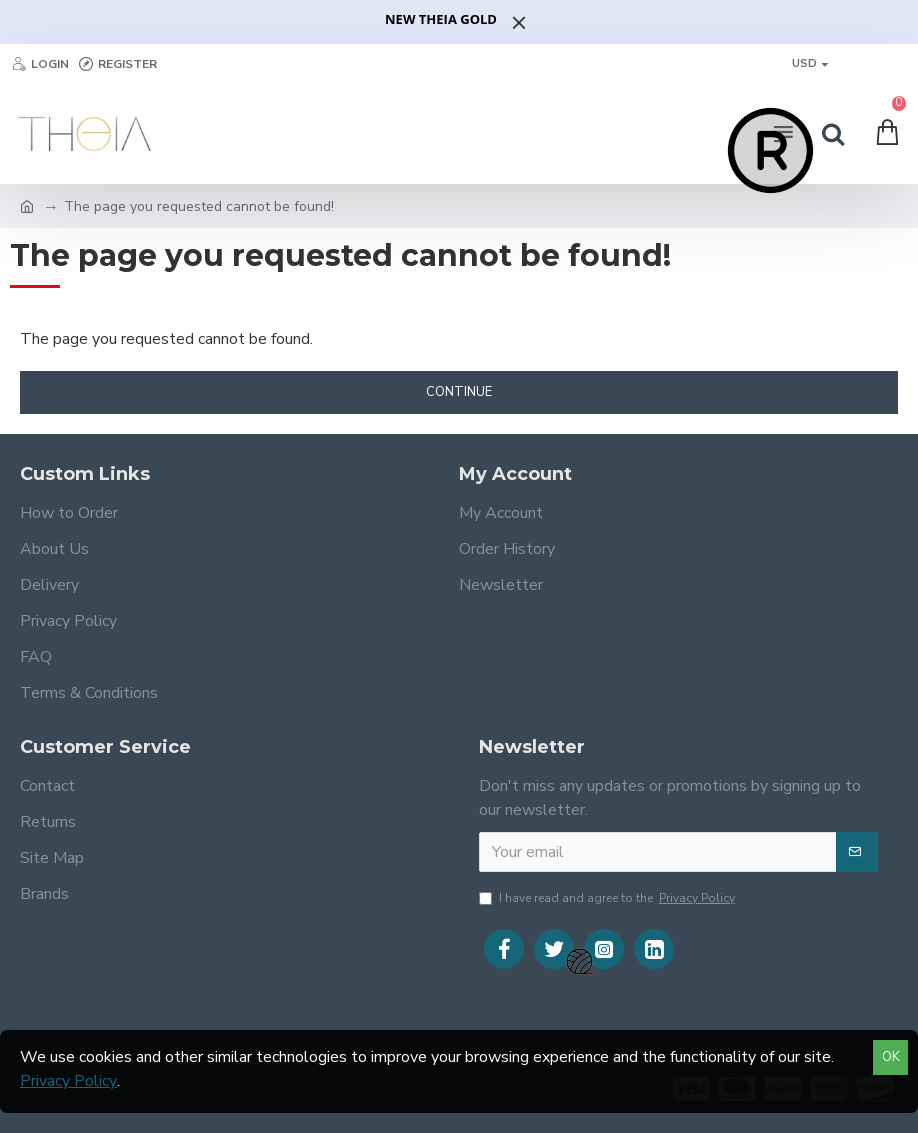 This screenshot has width=918, height=1133. I want to click on indicates registered trademark status, so click(770, 150).